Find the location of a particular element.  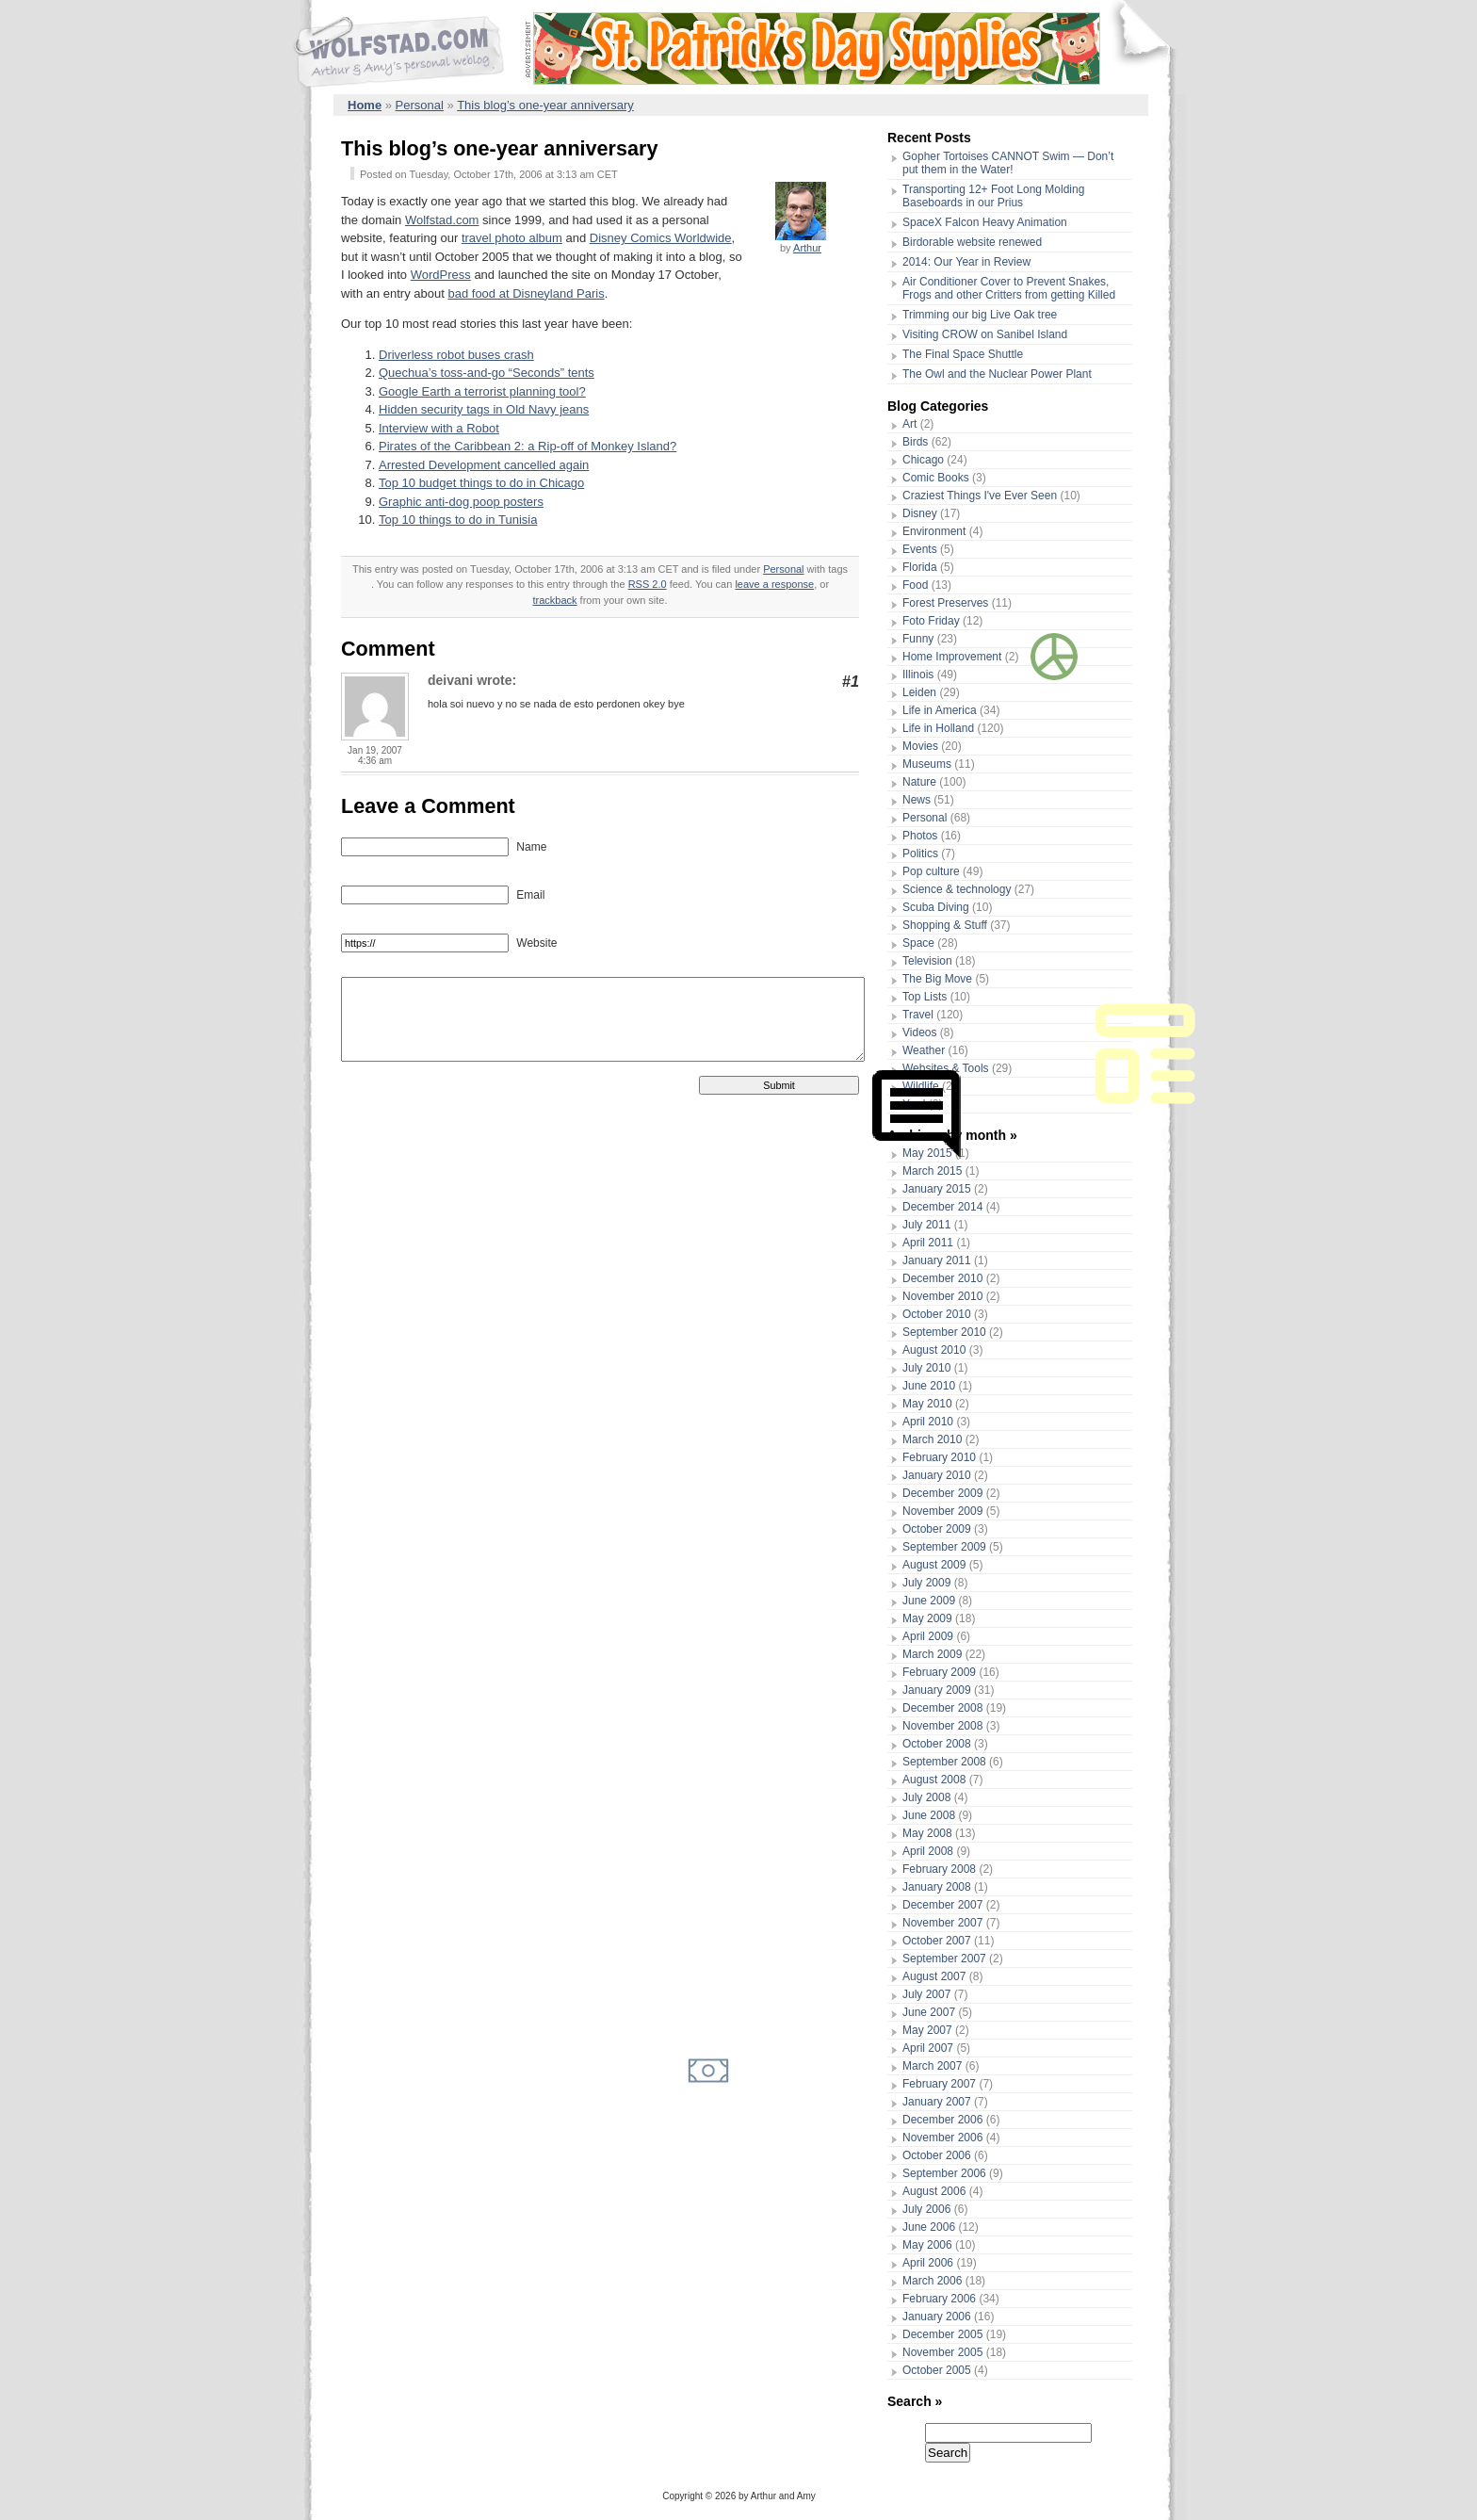

leave a comment is located at coordinates (917, 1114).